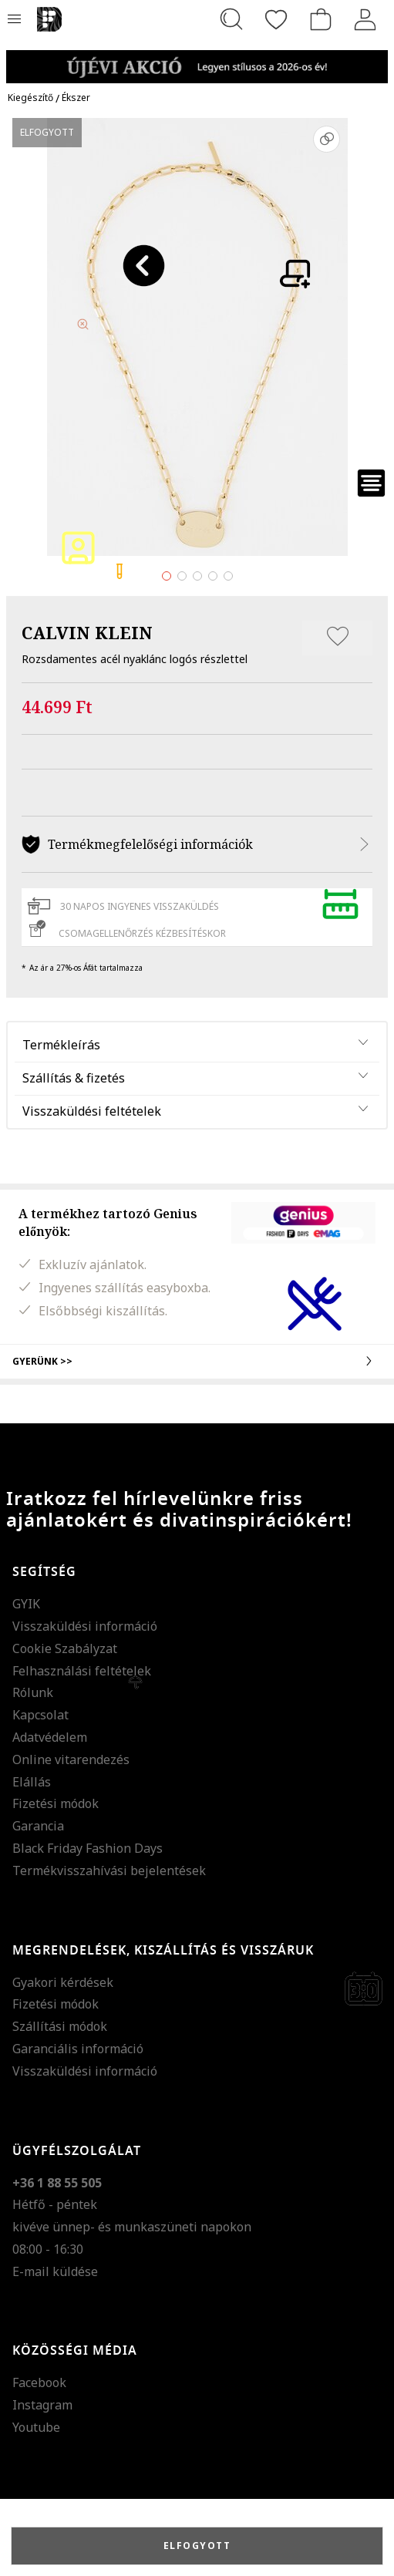 This screenshot has width=394, height=2576. What do you see at coordinates (143, 265) in the screenshot?
I see `go back to the previous screen` at bounding box center [143, 265].